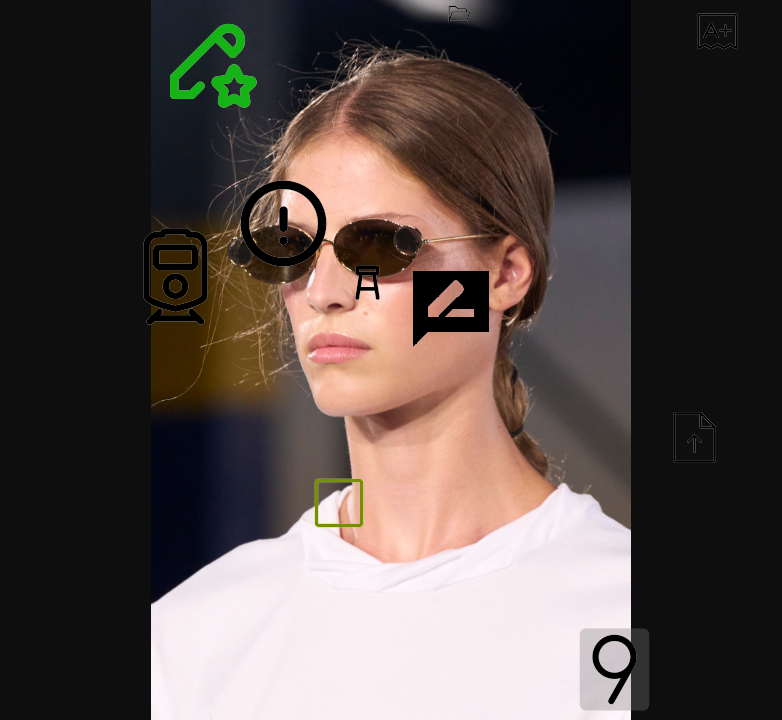  Describe the element at coordinates (451, 309) in the screenshot. I see `write a review or rating` at that location.